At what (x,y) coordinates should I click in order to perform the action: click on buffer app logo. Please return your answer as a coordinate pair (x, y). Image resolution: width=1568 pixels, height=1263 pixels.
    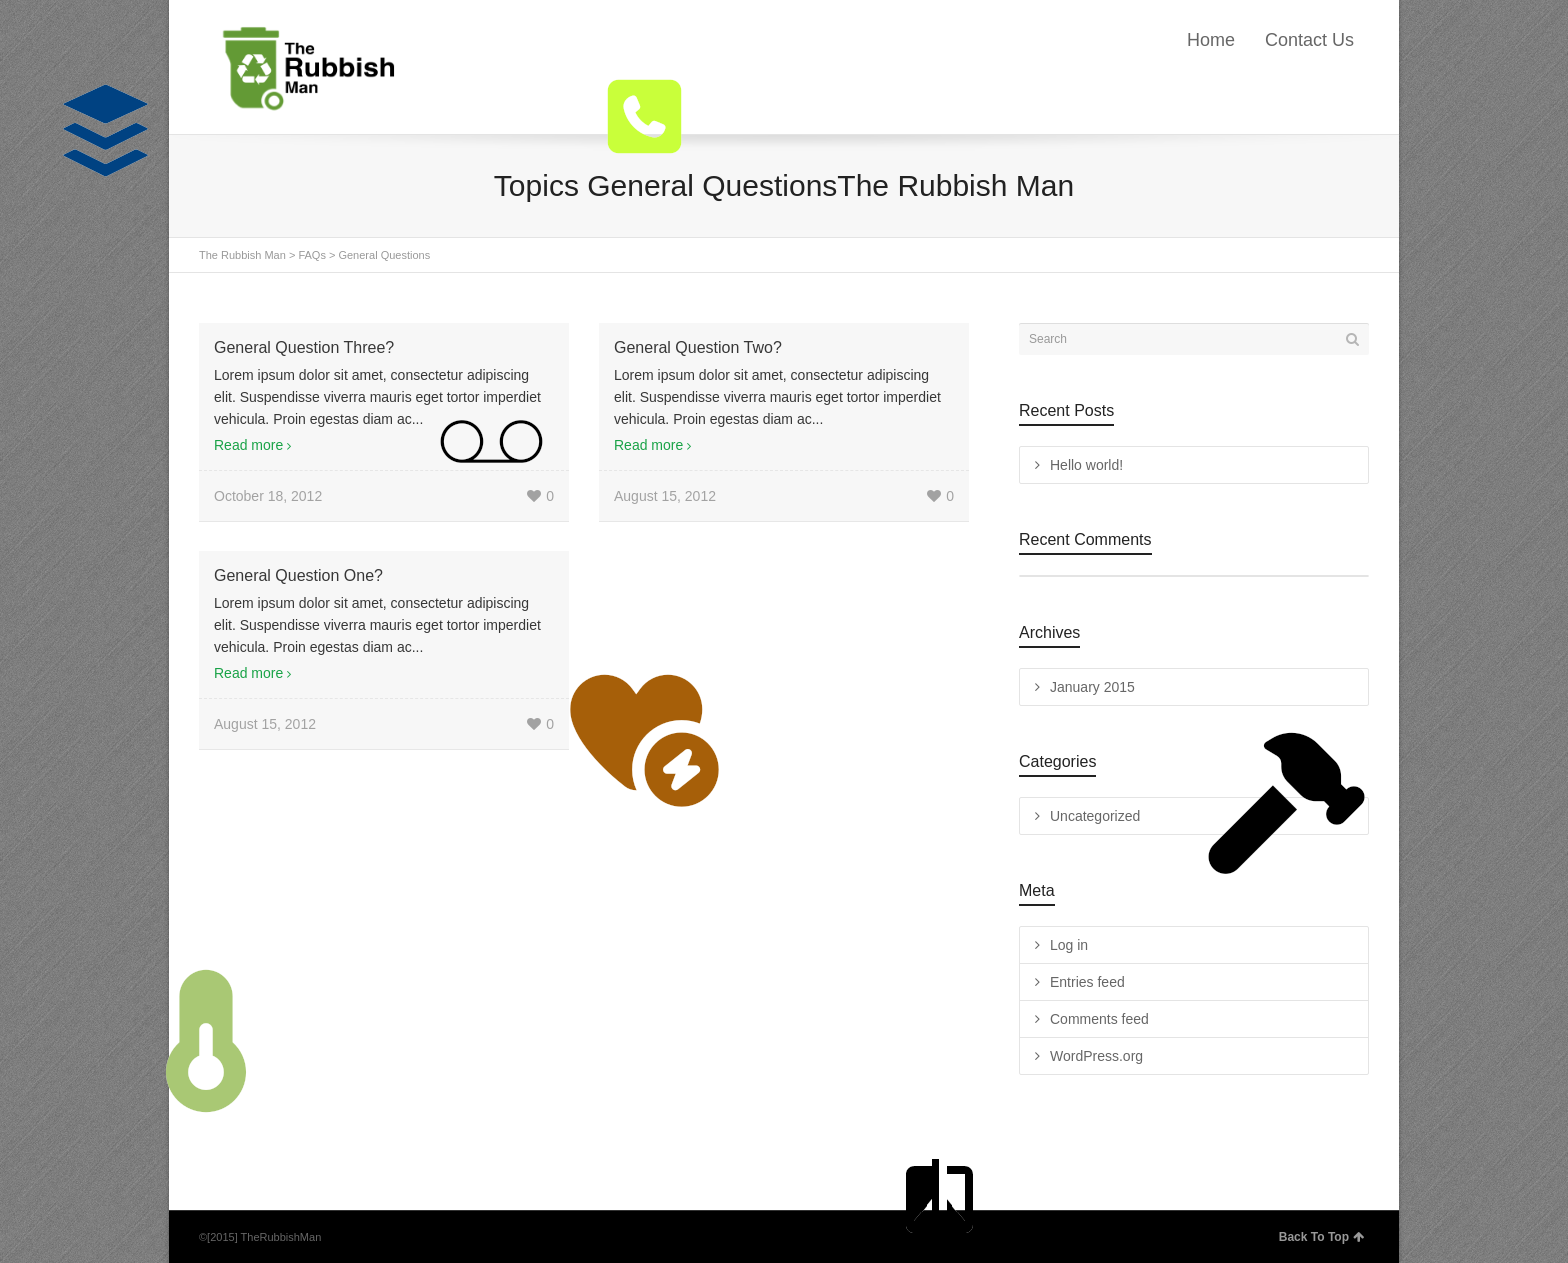
    Looking at the image, I should click on (105, 130).